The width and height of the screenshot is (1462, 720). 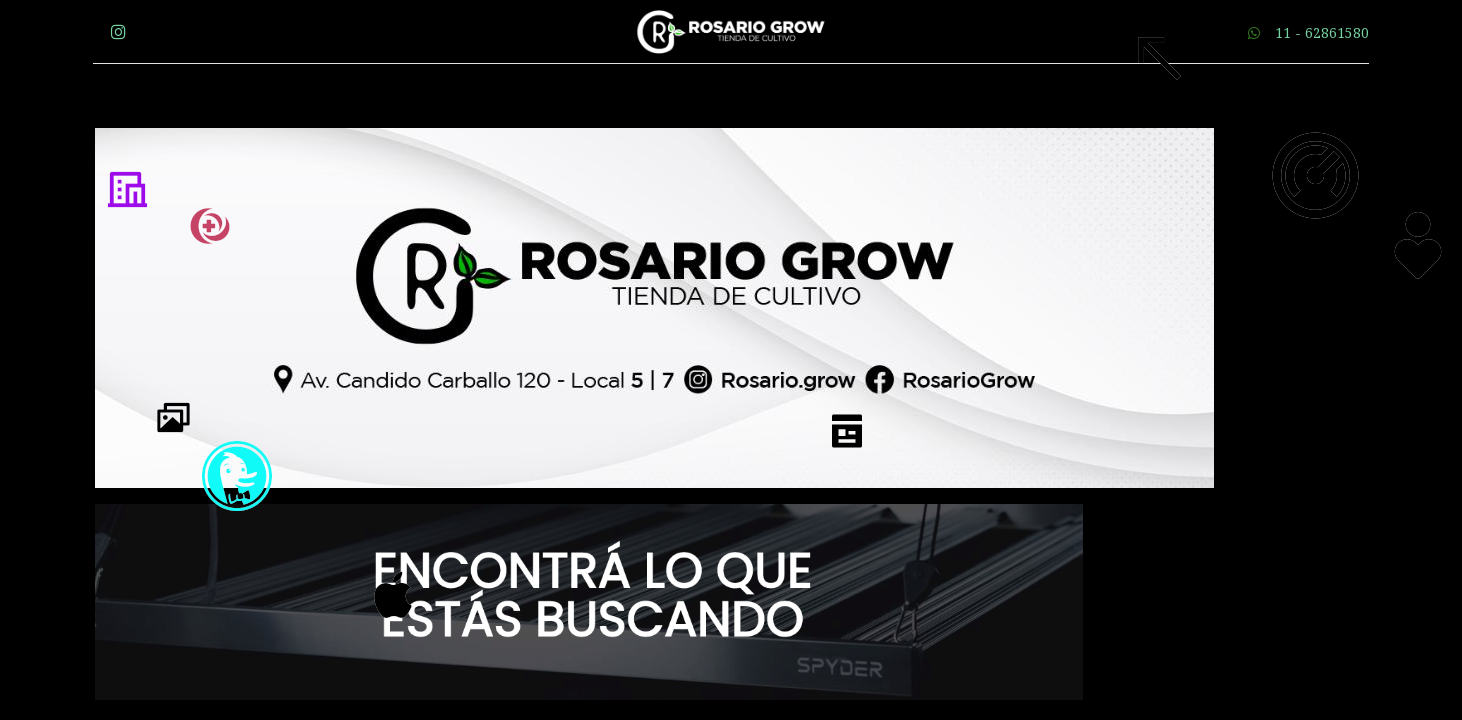 I want to click on navigate back and up in hierarchy, so click(x=1158, y=57).